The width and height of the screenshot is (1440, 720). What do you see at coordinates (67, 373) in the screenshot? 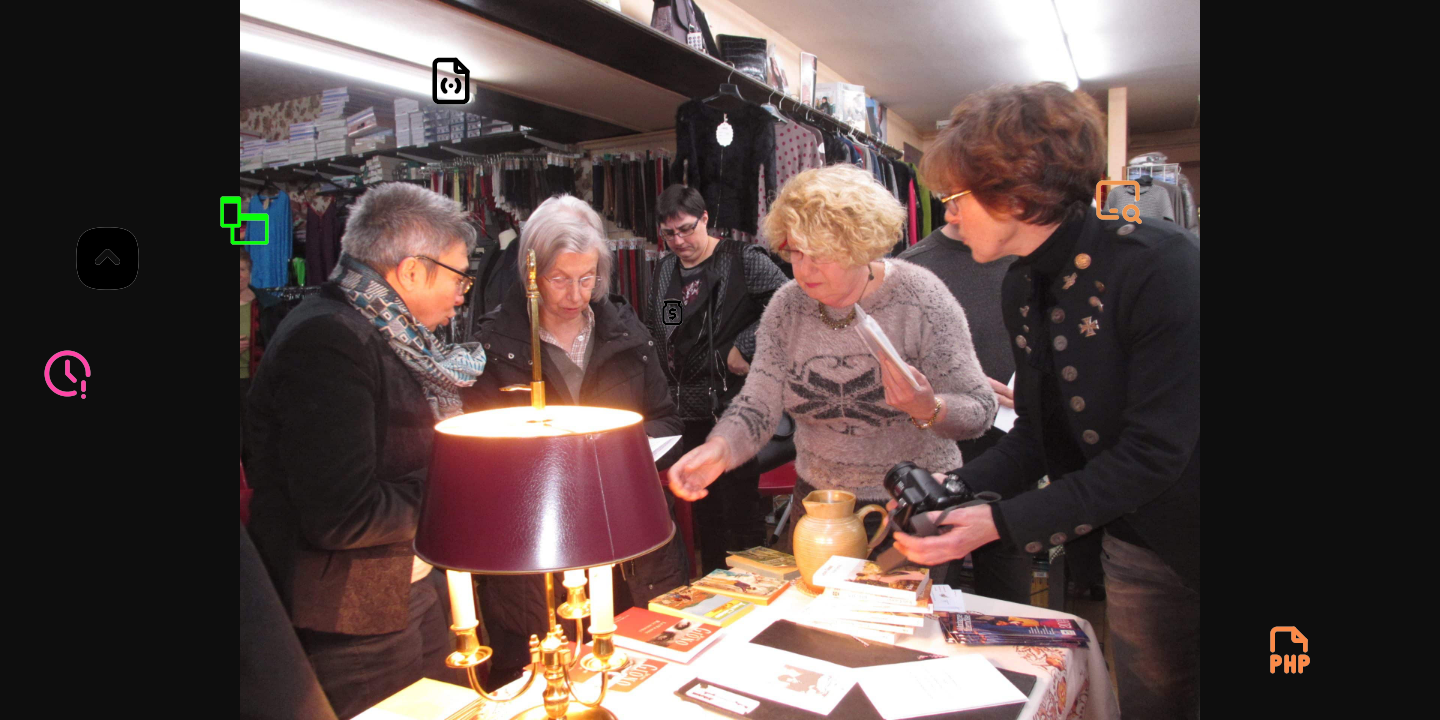
I see `time-sensitive alert or warning` at bounding box center [67, 373].